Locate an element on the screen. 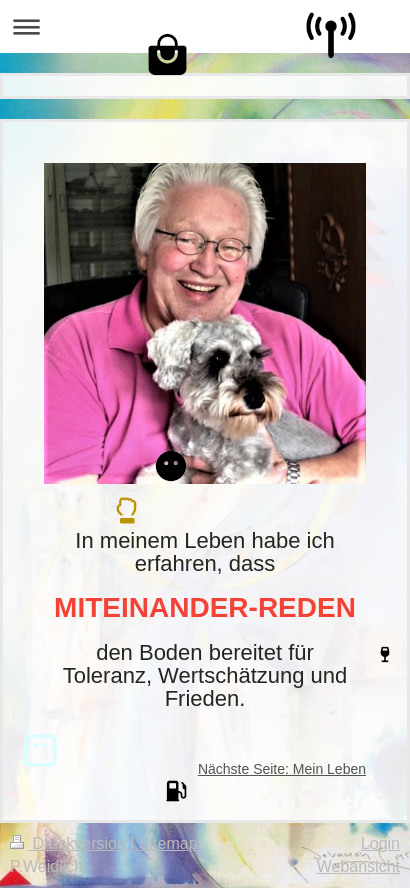 The width and height of the screenshot is (410, 888). toggle navbar visibility off is located at coordinates (40, 750).